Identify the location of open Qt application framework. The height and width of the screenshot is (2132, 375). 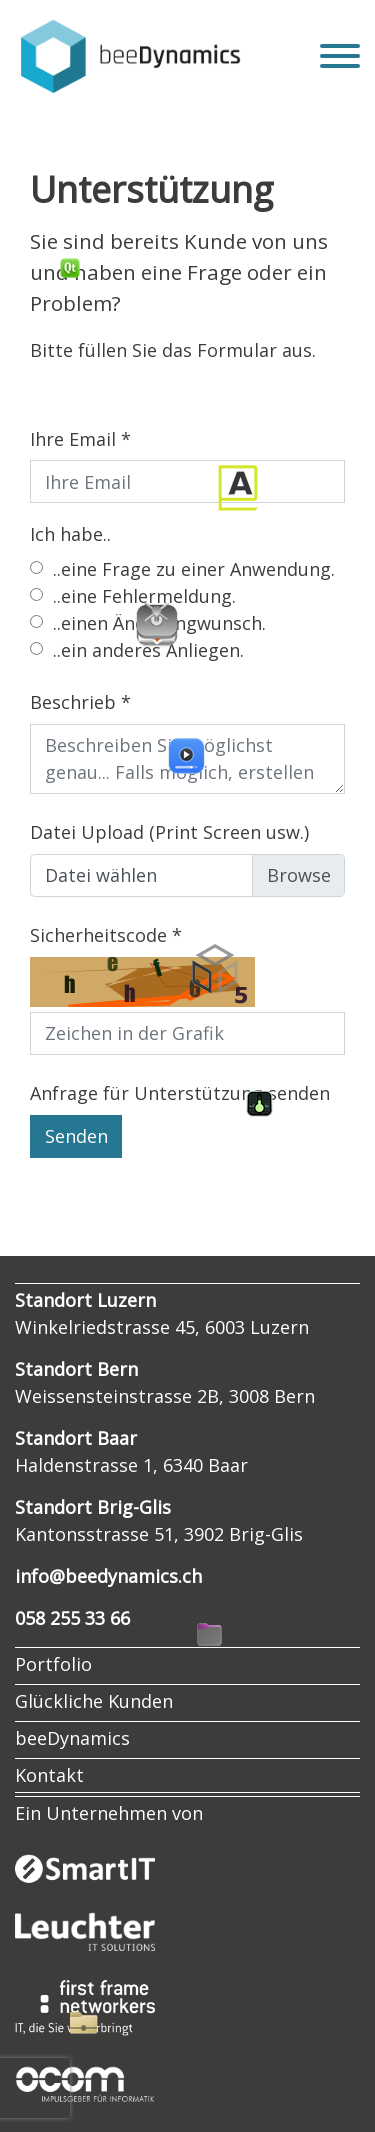
(70, 268).